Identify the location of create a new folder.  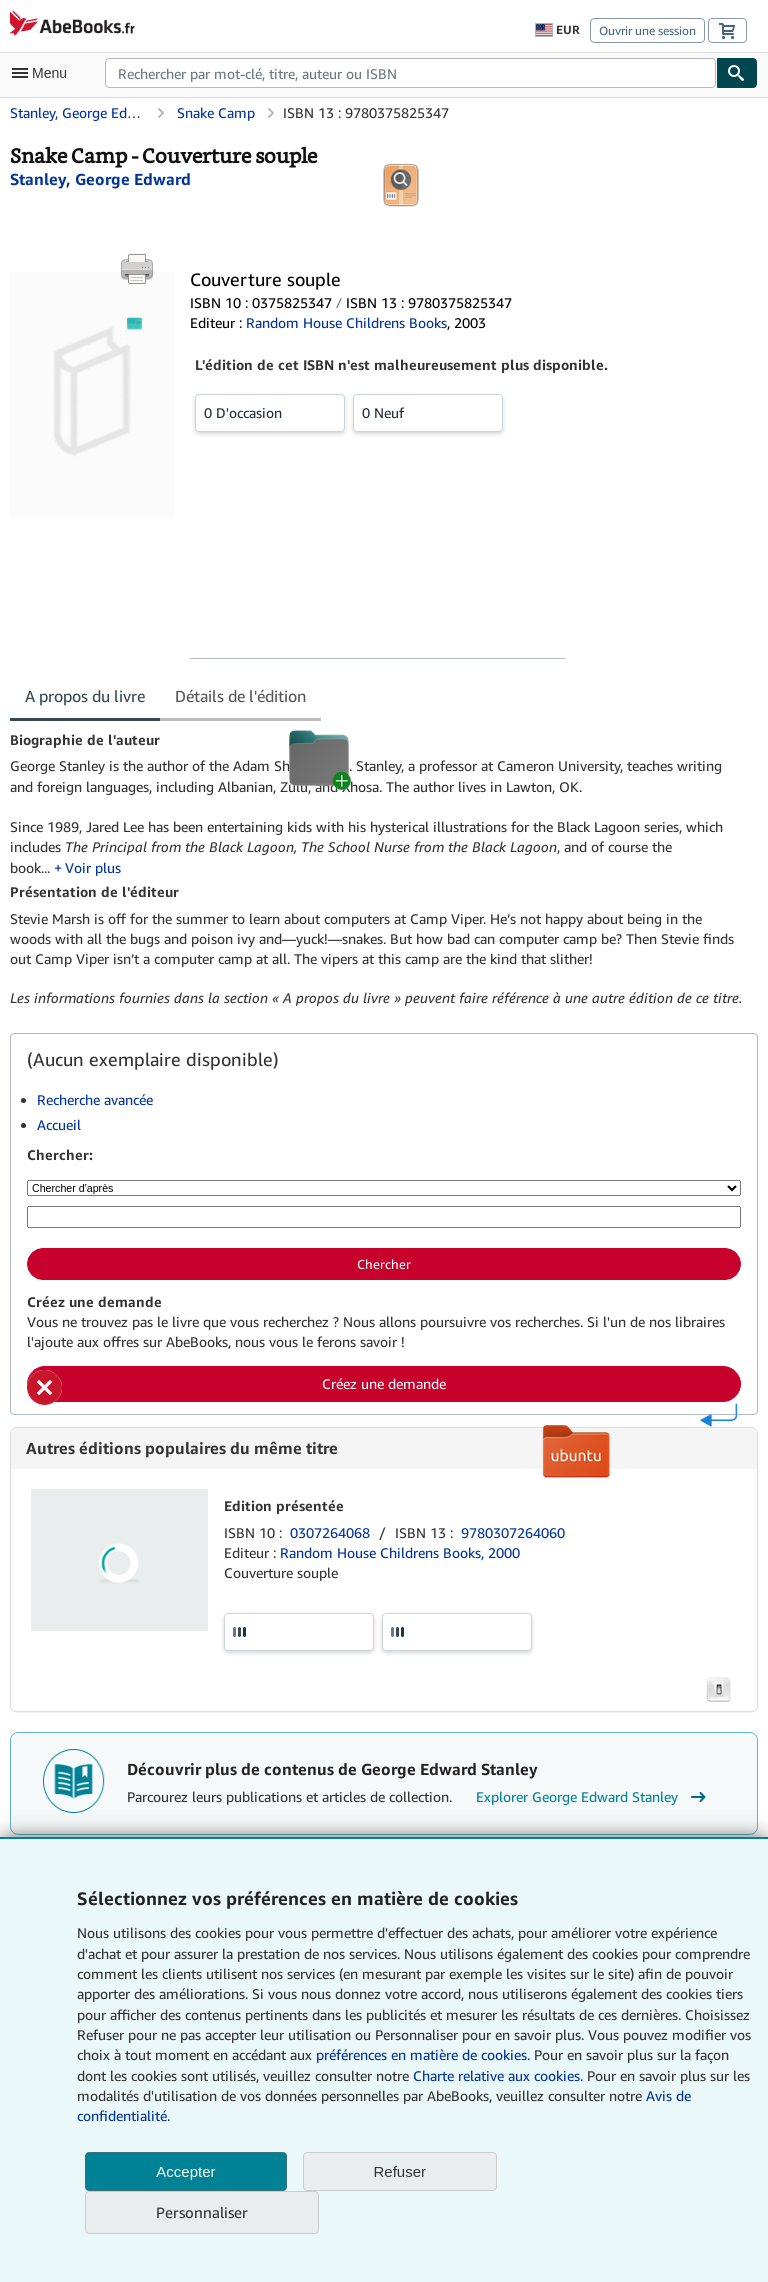
(319, 758).